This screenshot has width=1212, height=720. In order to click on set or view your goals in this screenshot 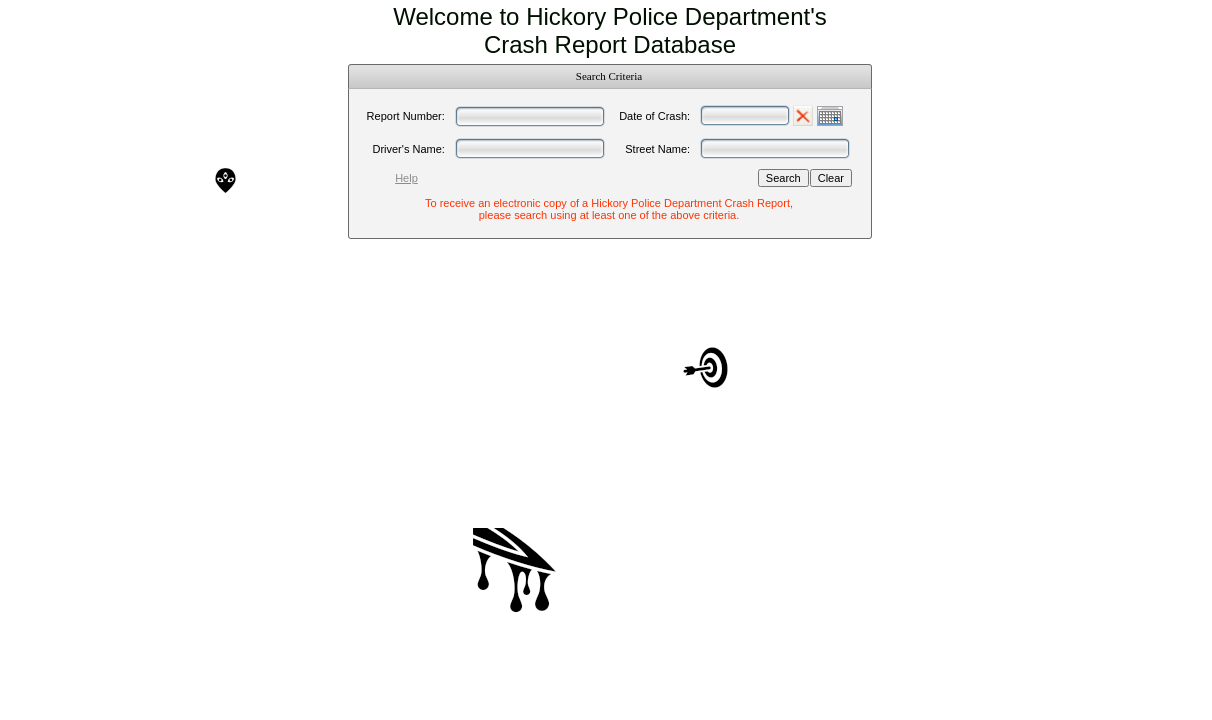, I will do `click(705, 367)`.